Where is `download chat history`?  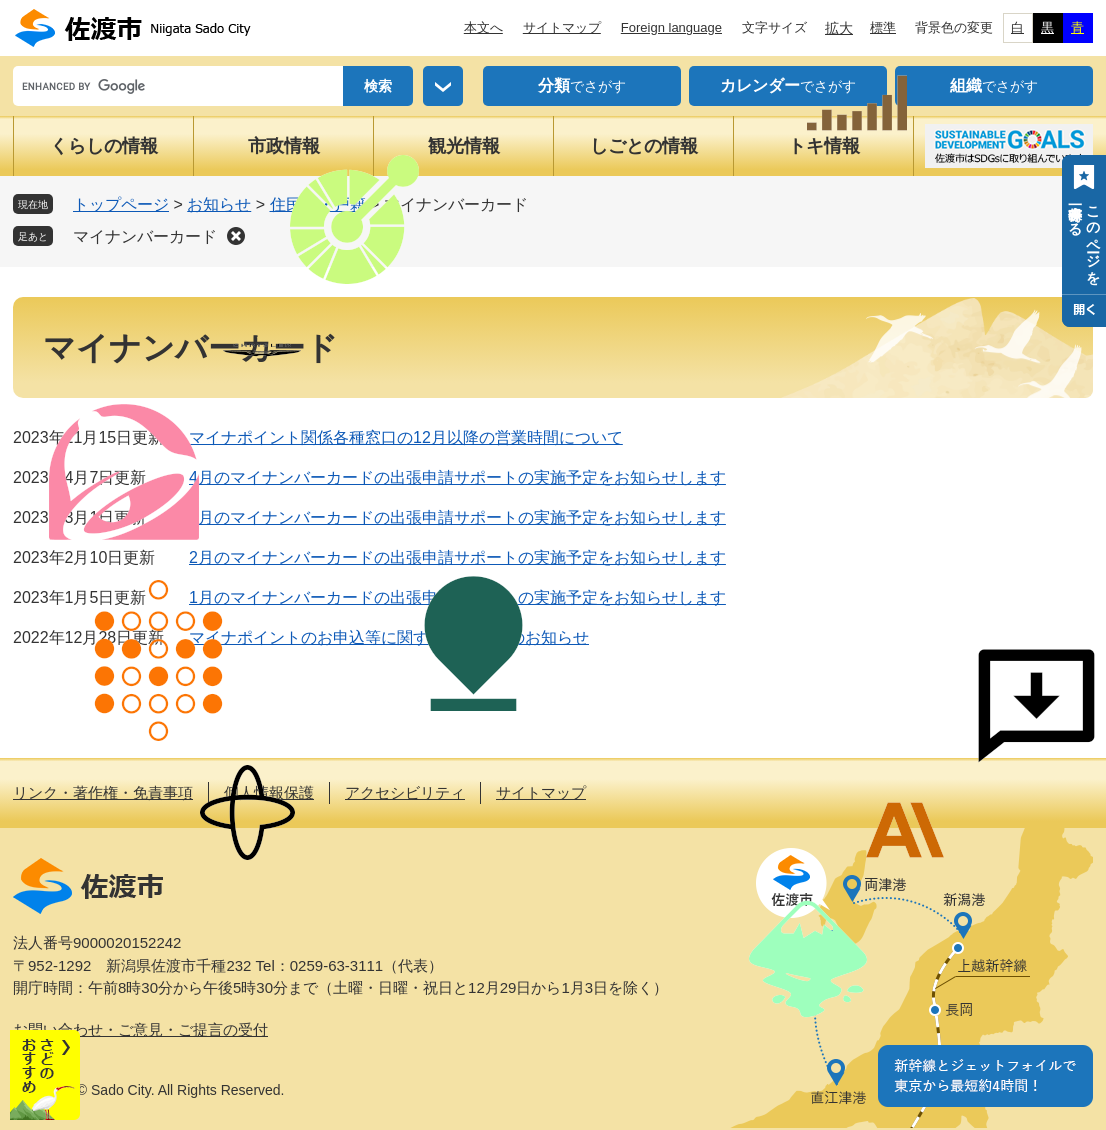 download chat history is located at coordinates (1036, 701).